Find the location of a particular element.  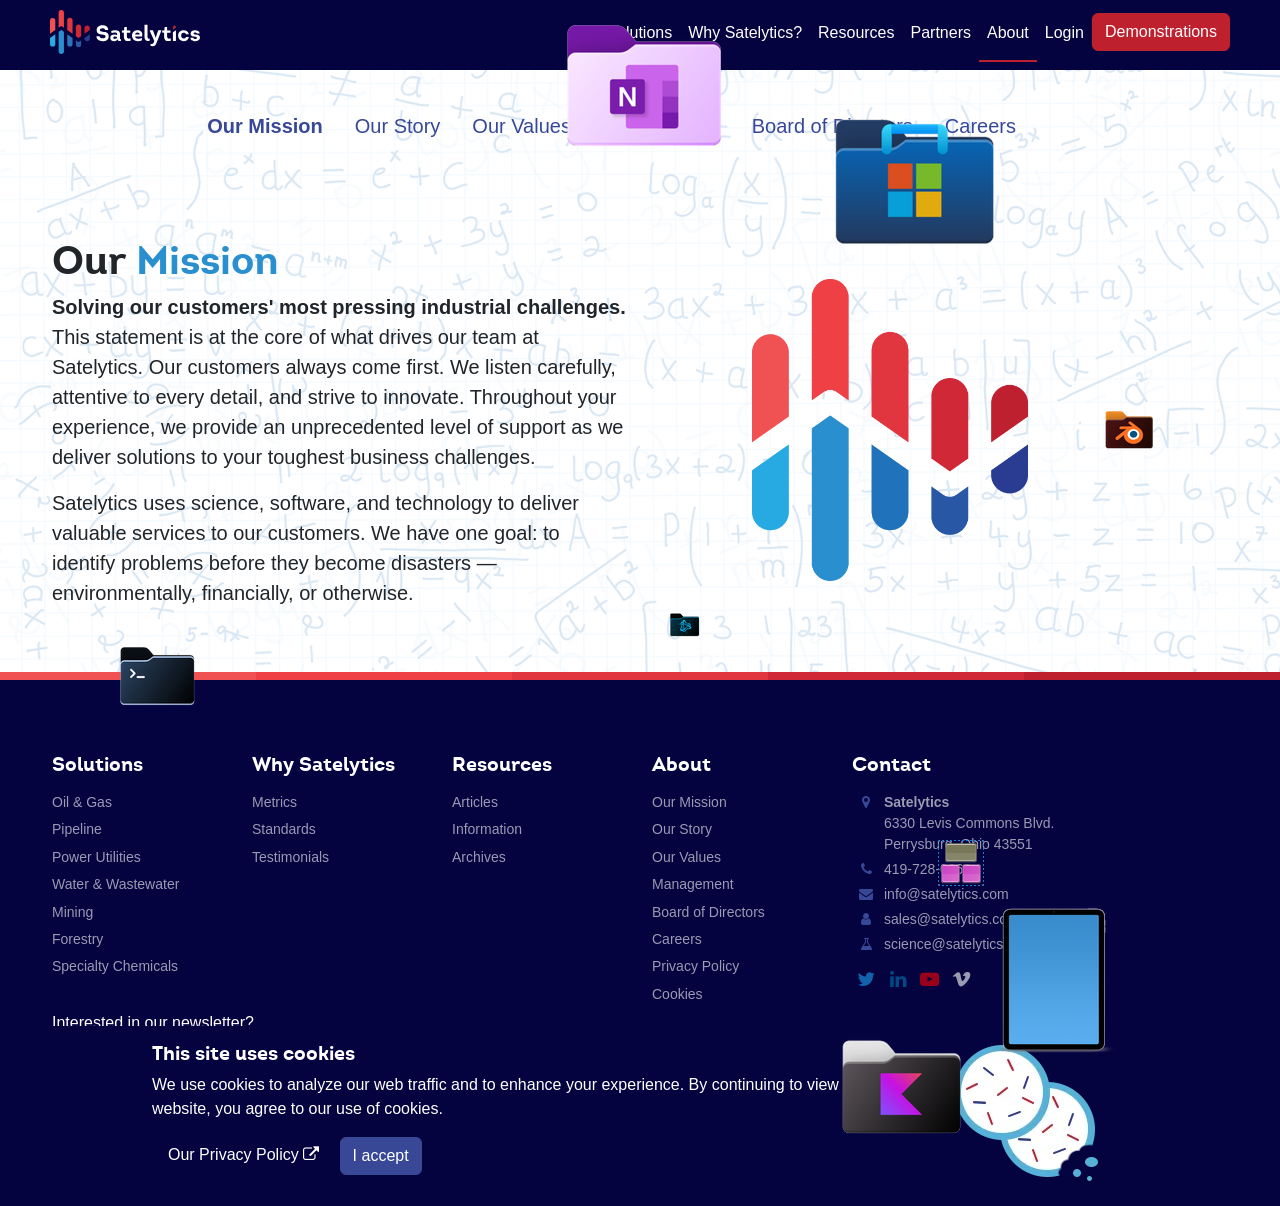

select all items in the current view is located at coordinates (961, 863).